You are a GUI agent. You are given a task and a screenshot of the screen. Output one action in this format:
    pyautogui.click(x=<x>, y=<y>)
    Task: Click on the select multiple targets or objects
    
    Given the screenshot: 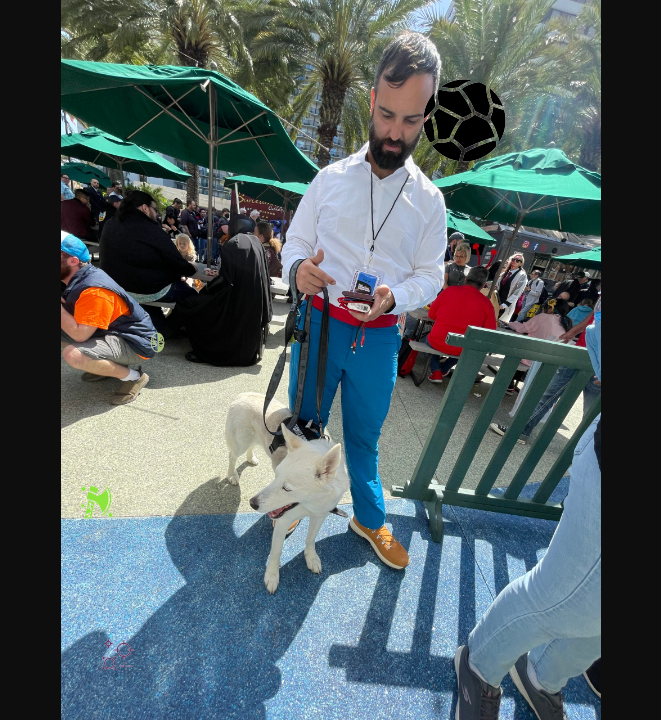 What is the action you would take?
    pyautogui.click(x=117, y=654)
    